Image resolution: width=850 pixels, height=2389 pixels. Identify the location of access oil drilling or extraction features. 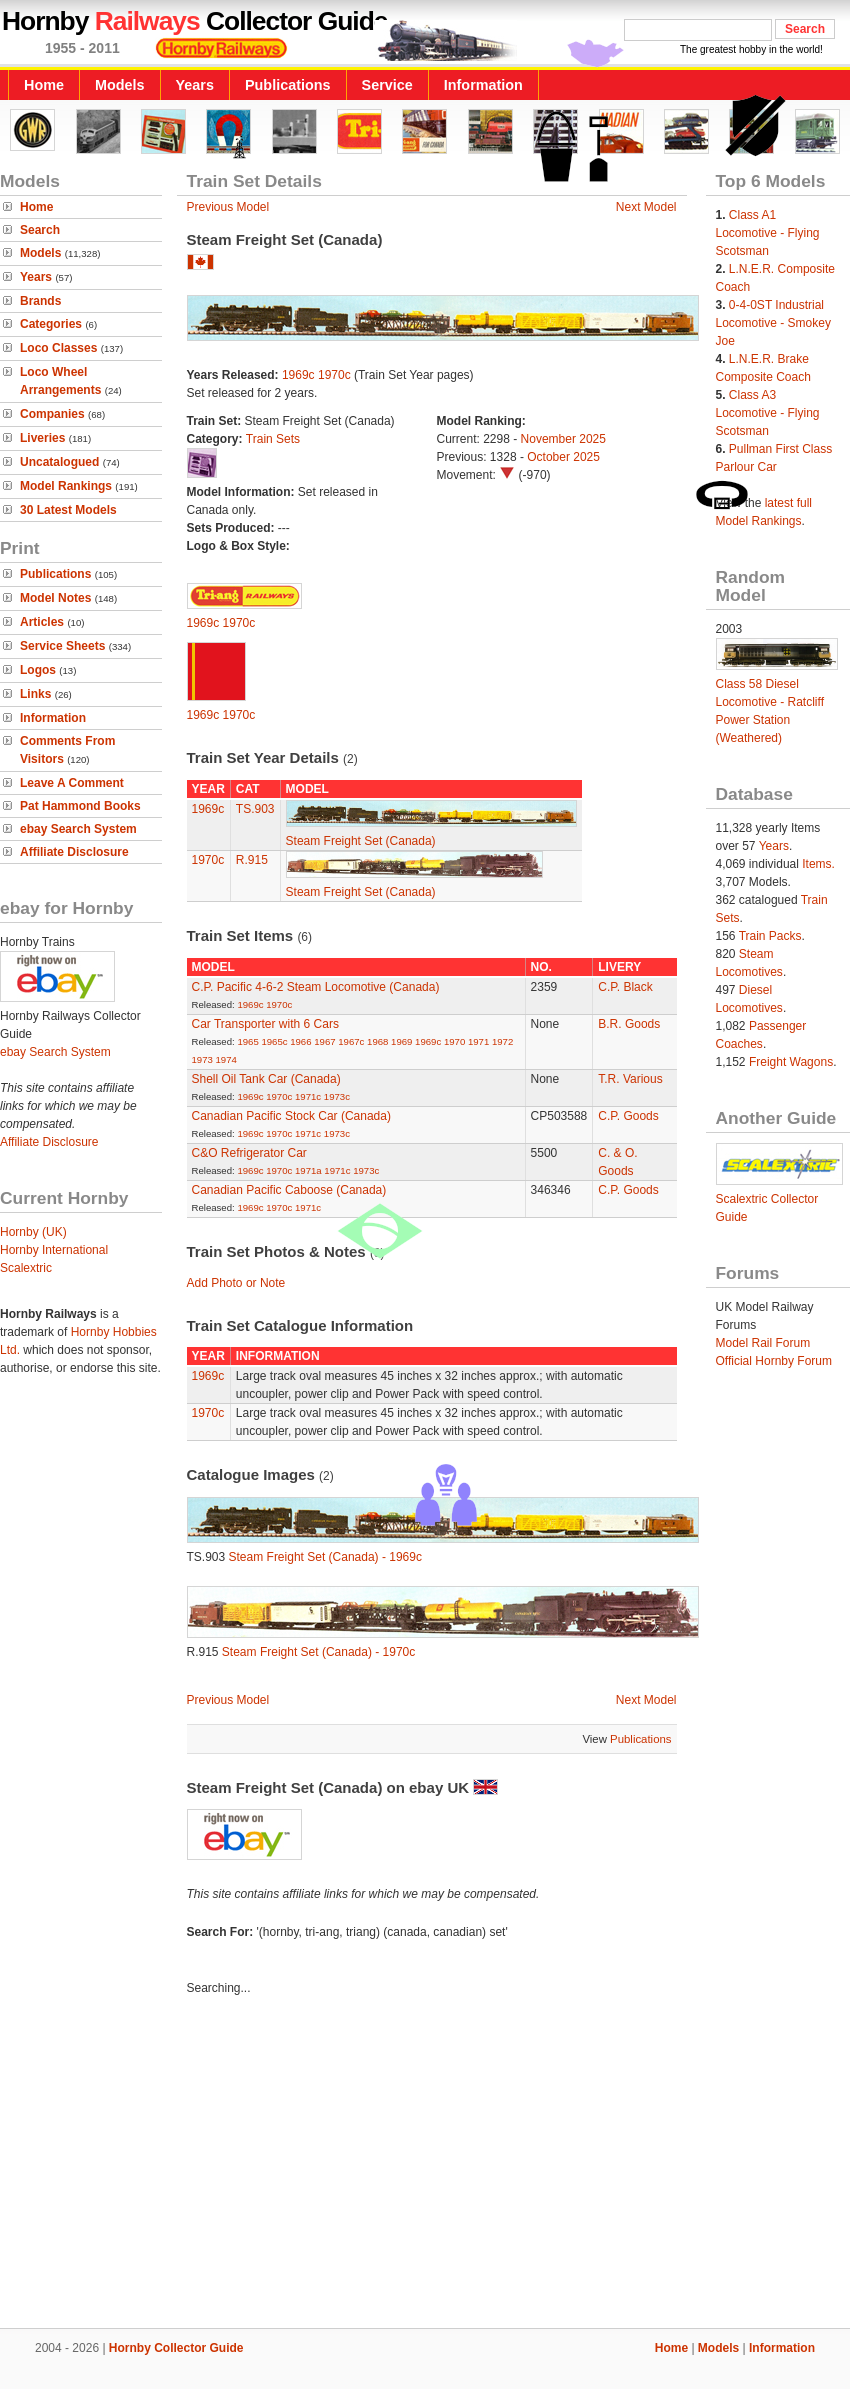
(239, 147).